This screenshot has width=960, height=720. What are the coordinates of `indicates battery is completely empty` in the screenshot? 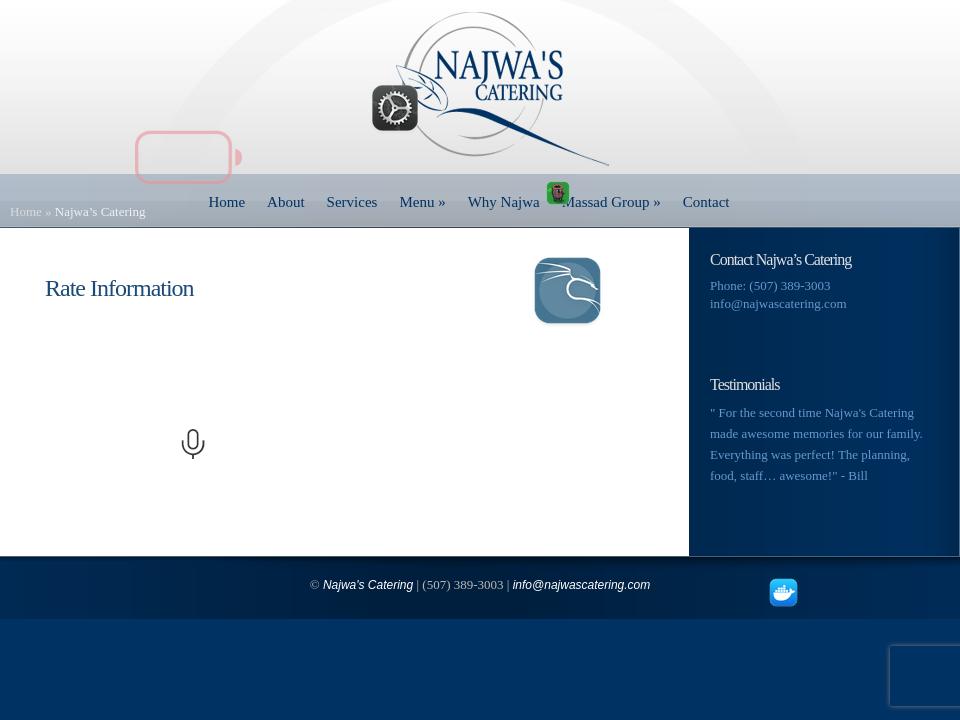 It's located at (188, 157).